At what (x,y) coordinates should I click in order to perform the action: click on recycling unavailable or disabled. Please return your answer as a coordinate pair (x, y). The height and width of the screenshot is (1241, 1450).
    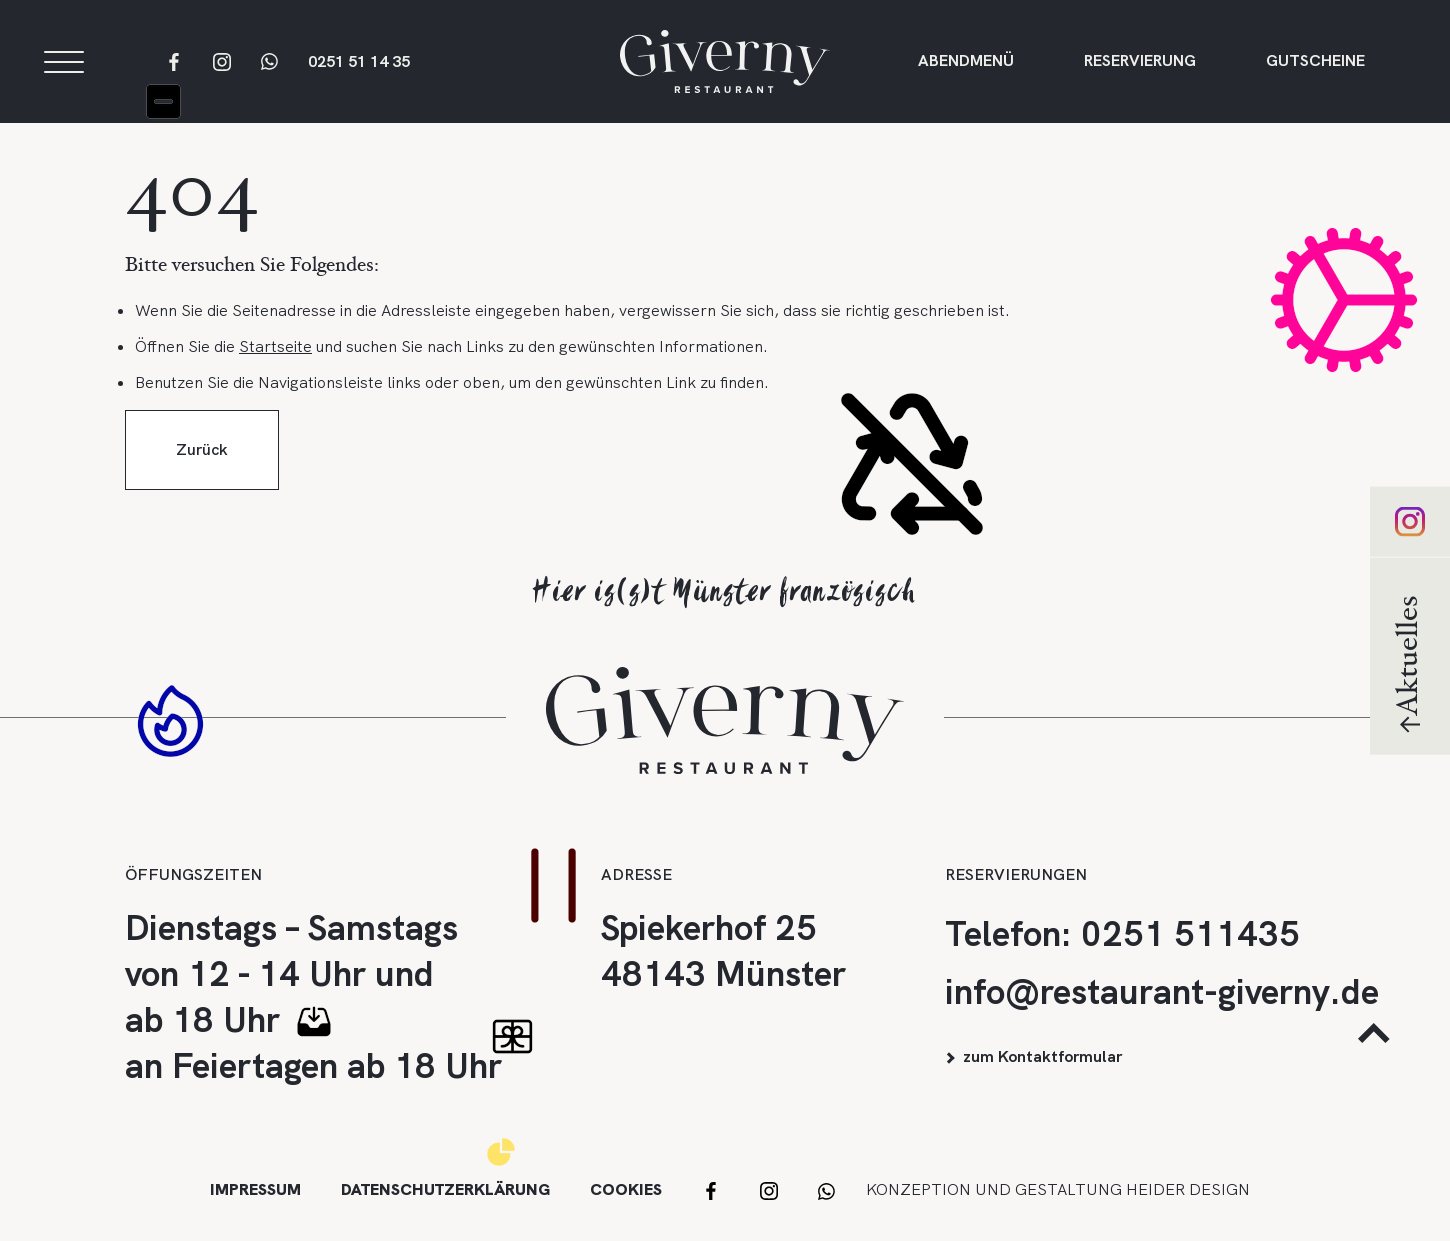
    Looking at the image, I should click on (912, 464).